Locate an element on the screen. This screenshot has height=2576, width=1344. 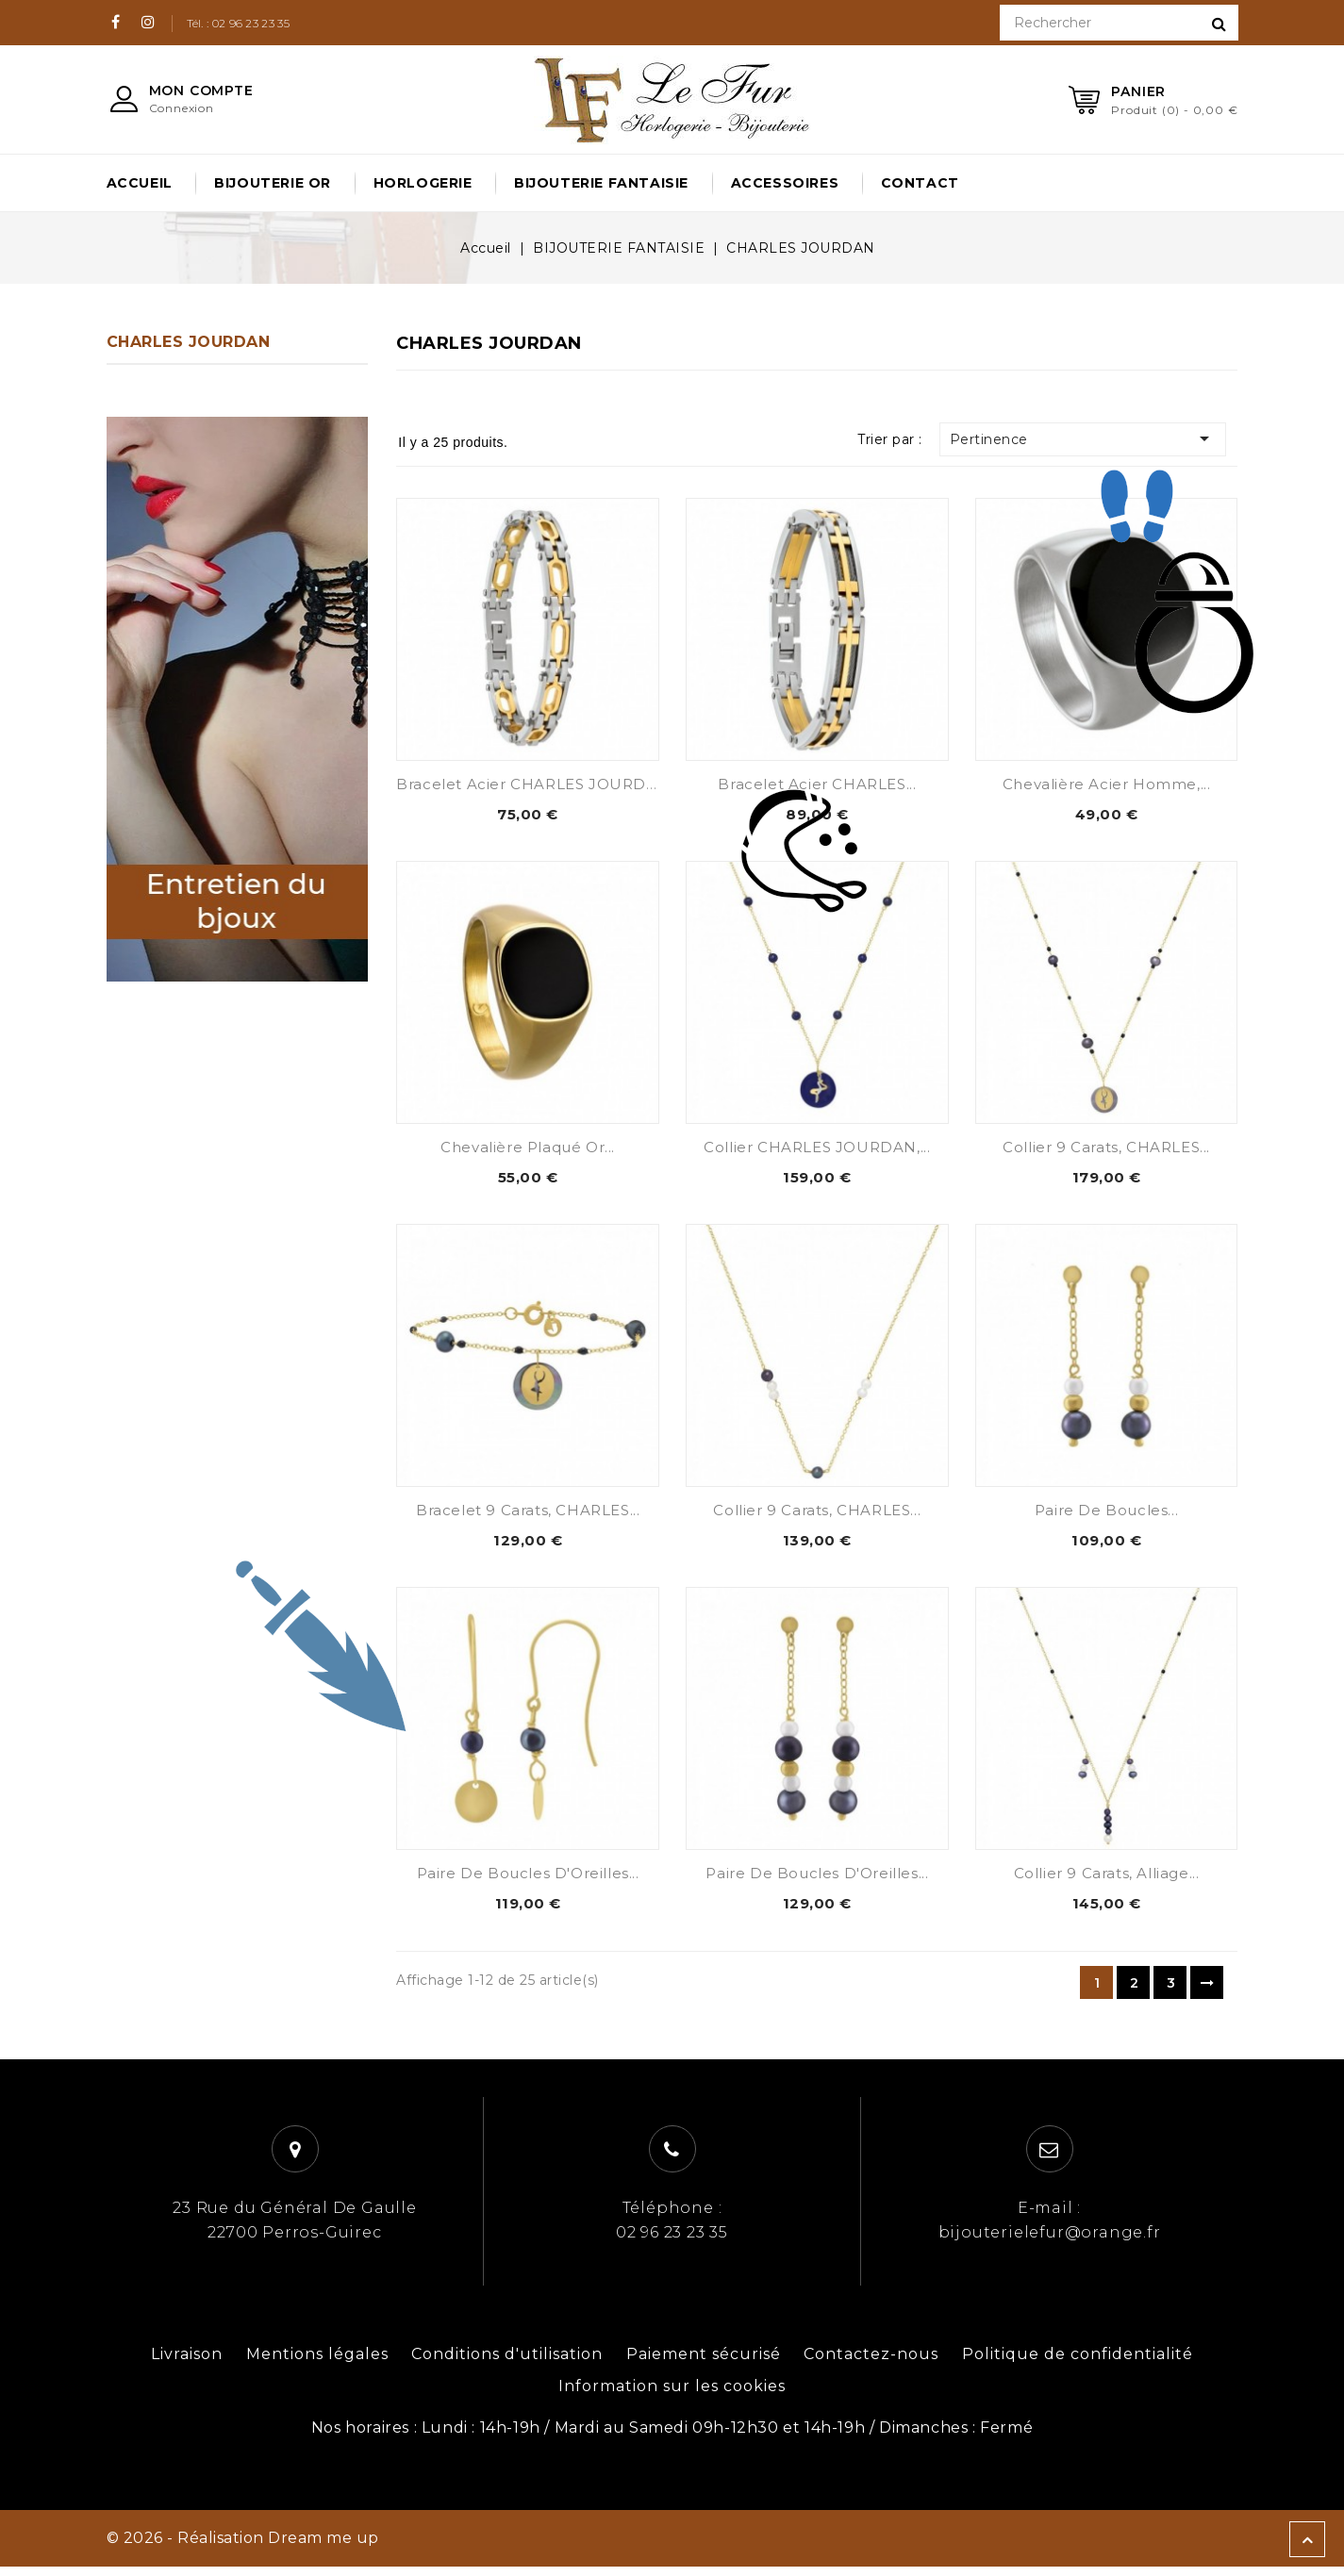
attack or melee combat action is located at coordinates (320, 1645).